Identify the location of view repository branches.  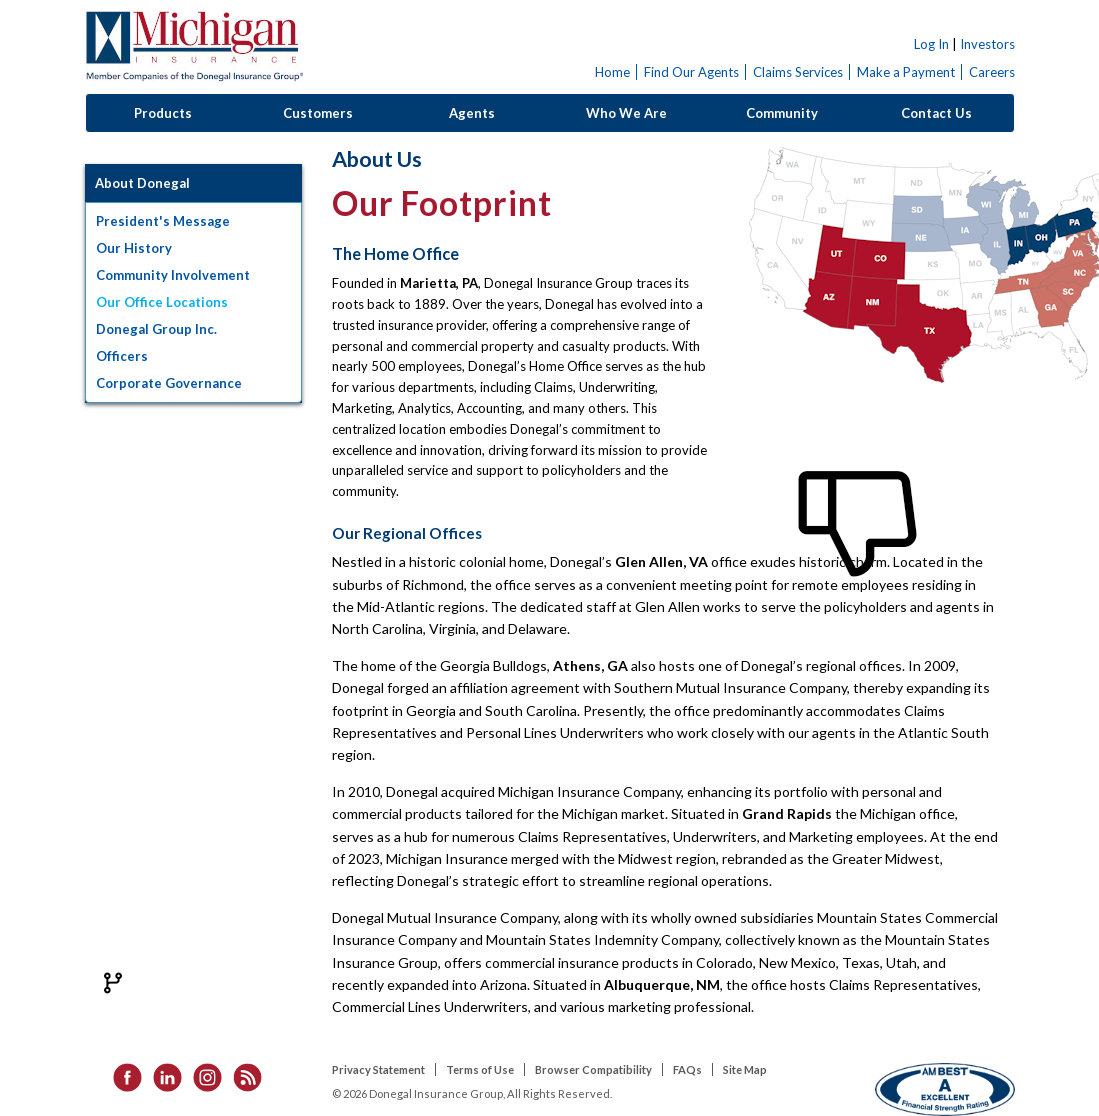
(113, 983).